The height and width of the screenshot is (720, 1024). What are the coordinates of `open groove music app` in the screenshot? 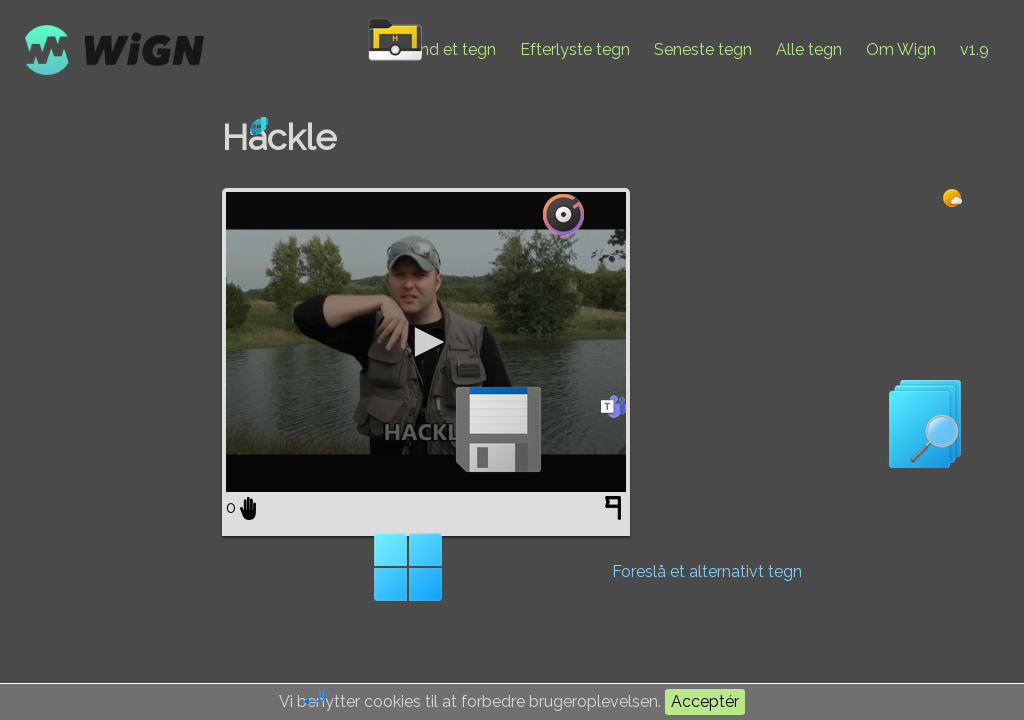 It's located at (563, 214).